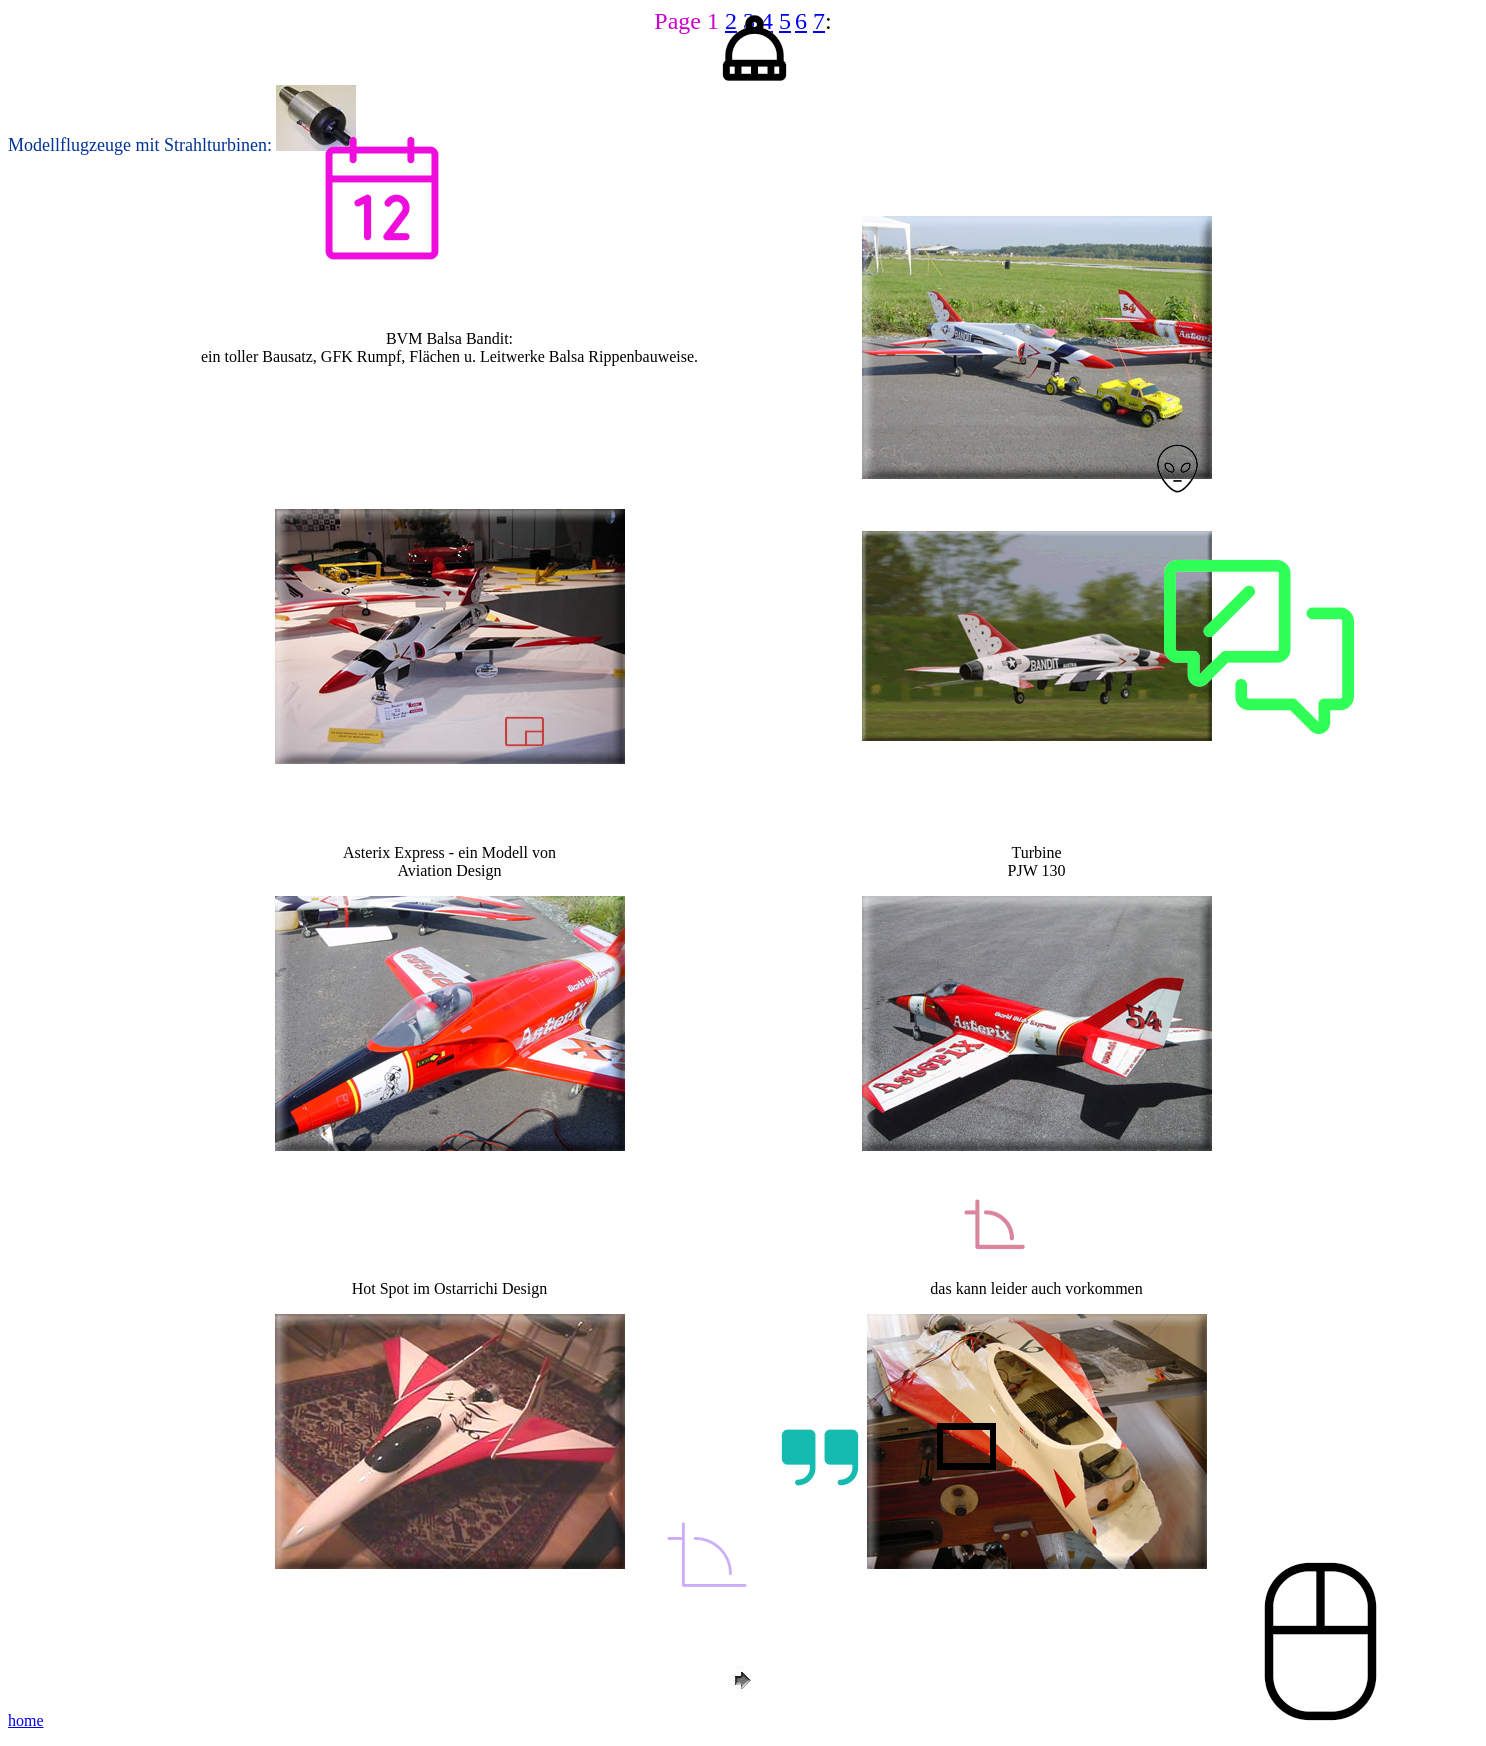 The height and width of the screenshot is (1746, 1486). I want to click on measure or adjust angle in a design tool, so click(992, 1227).